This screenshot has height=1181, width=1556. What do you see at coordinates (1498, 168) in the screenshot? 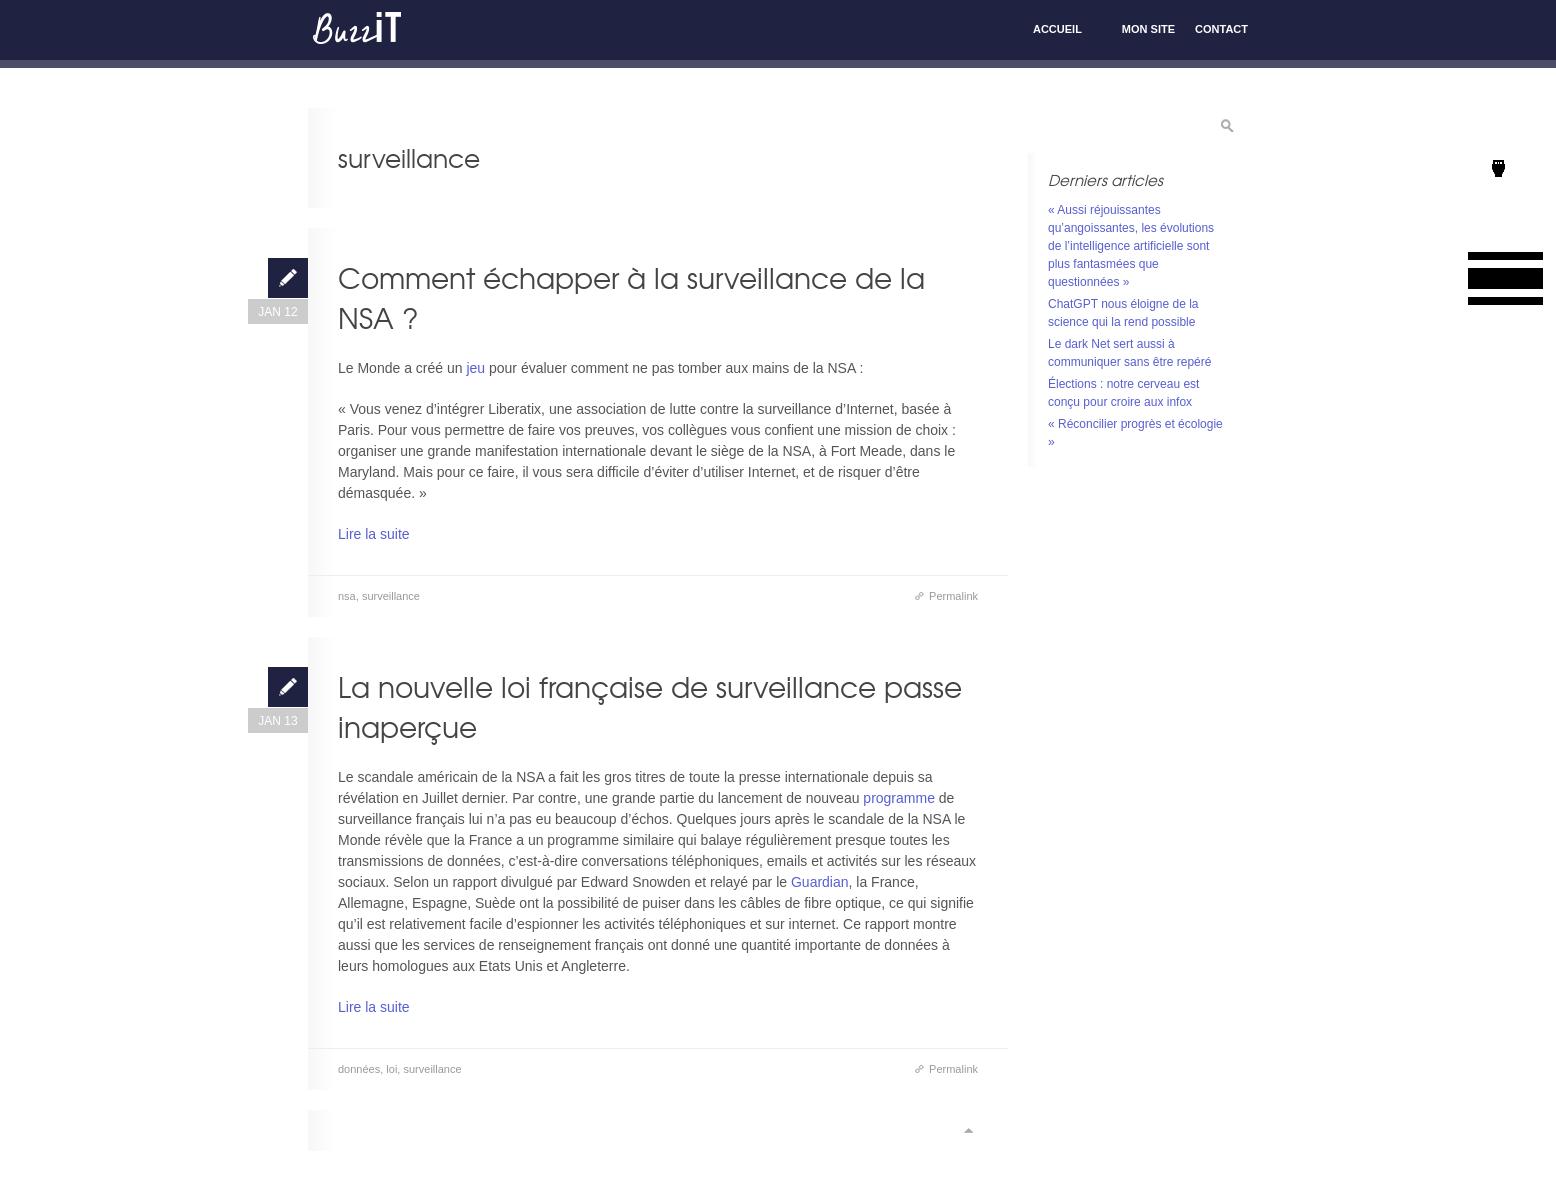
I see `configure HDMI input settings` at bounding box center [1498, 168].